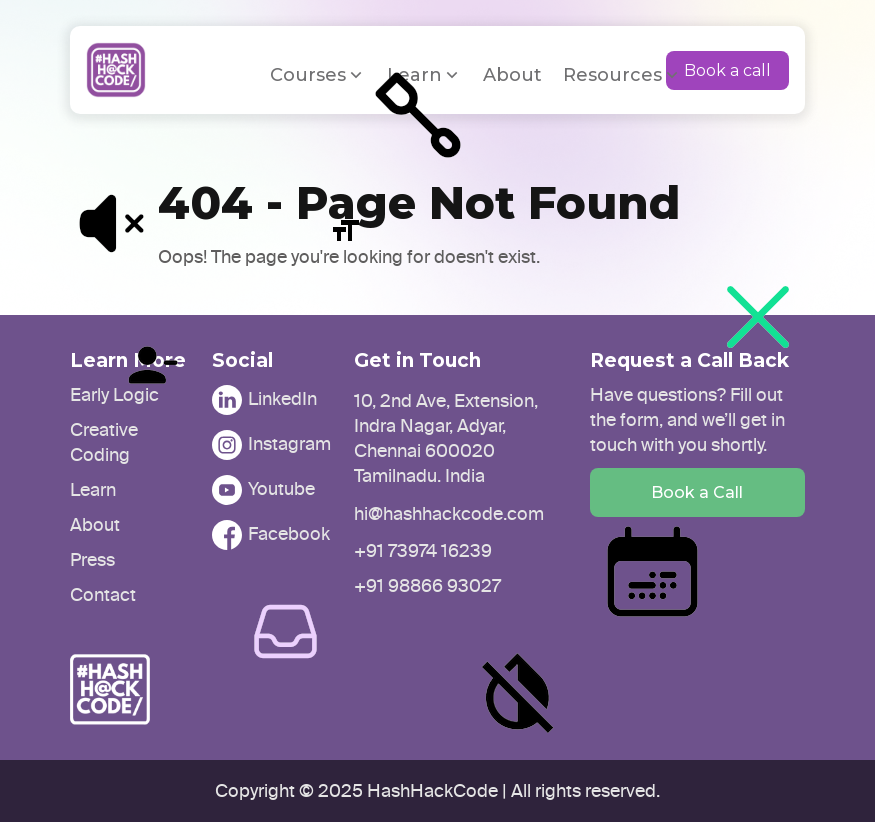  Describe the element at coordinates (652, 571) in the screenshot. I see `select a date range` at that location.